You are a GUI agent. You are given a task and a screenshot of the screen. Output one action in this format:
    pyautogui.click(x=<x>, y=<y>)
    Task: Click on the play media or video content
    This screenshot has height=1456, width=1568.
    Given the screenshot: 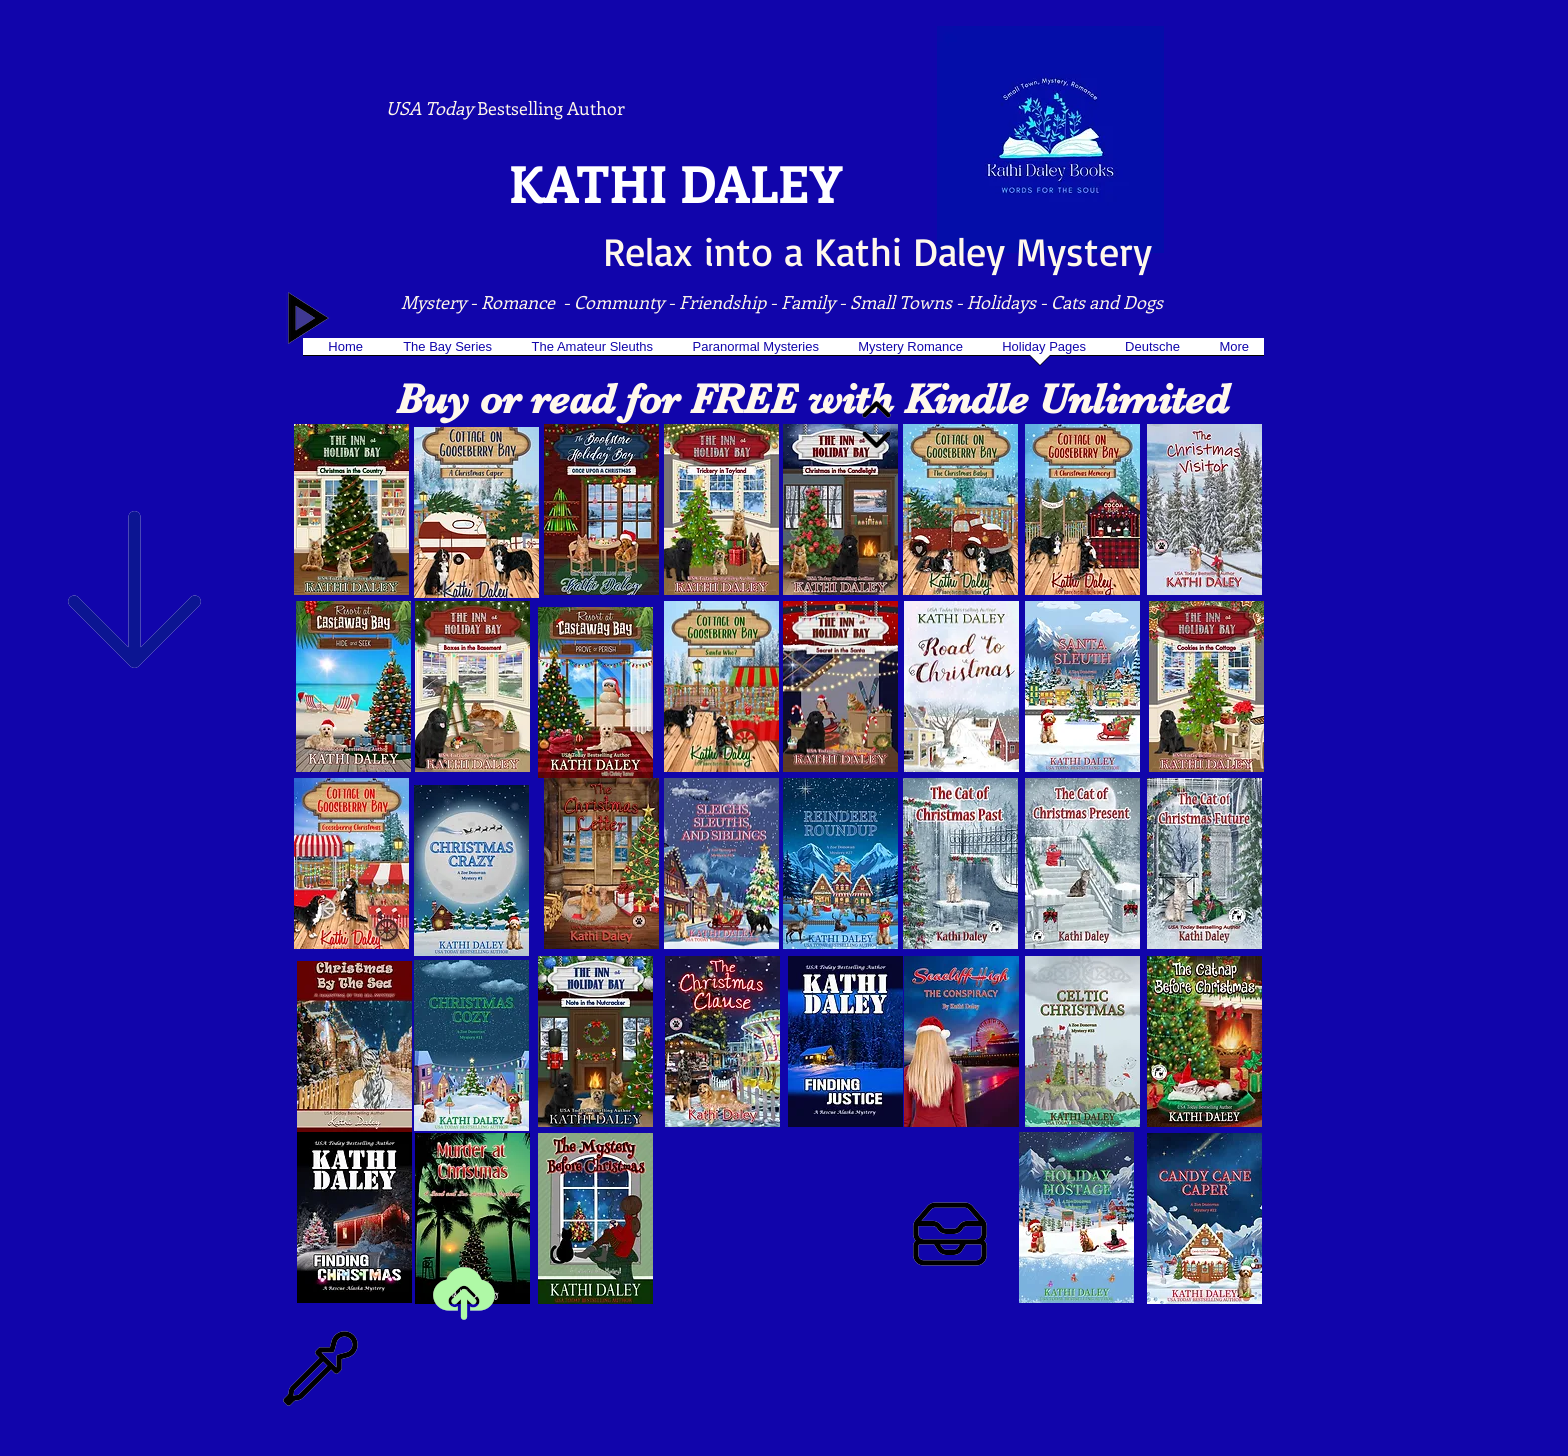 What is the action you would take?
    pyautogui.click(x=303, y=318)
    